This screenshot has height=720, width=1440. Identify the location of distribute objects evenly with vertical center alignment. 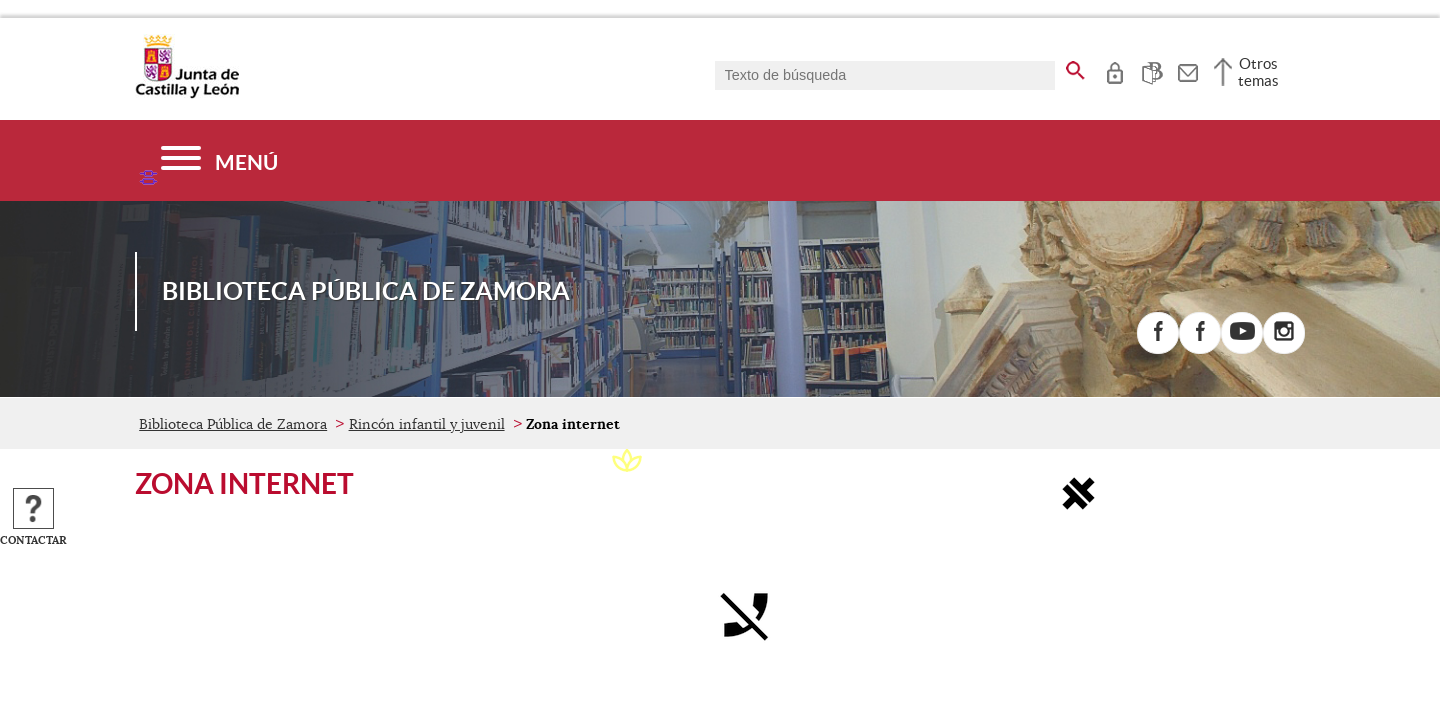
(148, 177).